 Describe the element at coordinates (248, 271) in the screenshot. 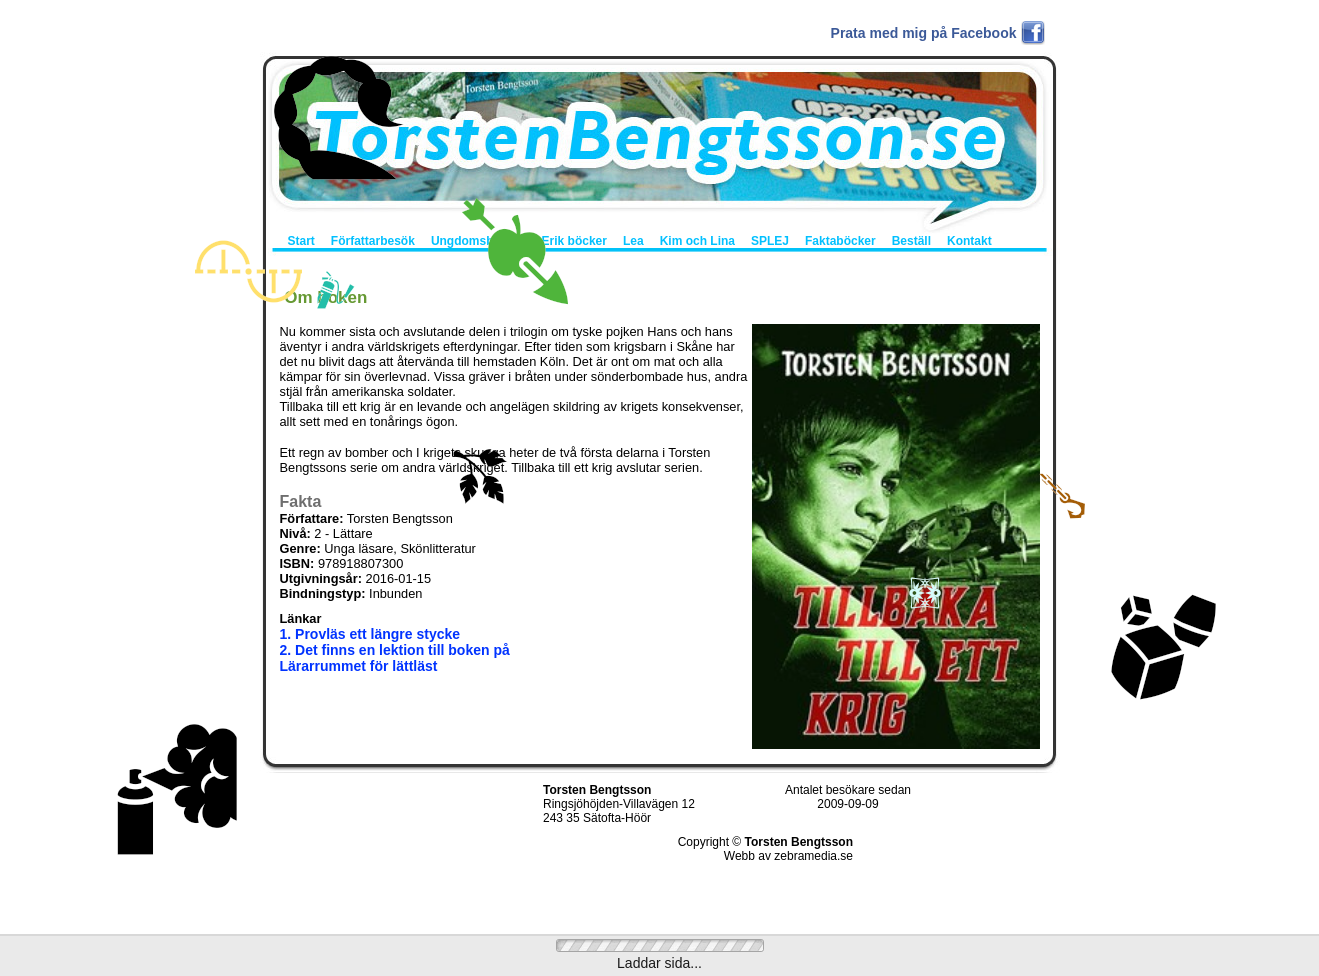

I see `view diagram or flowchart` at that location.